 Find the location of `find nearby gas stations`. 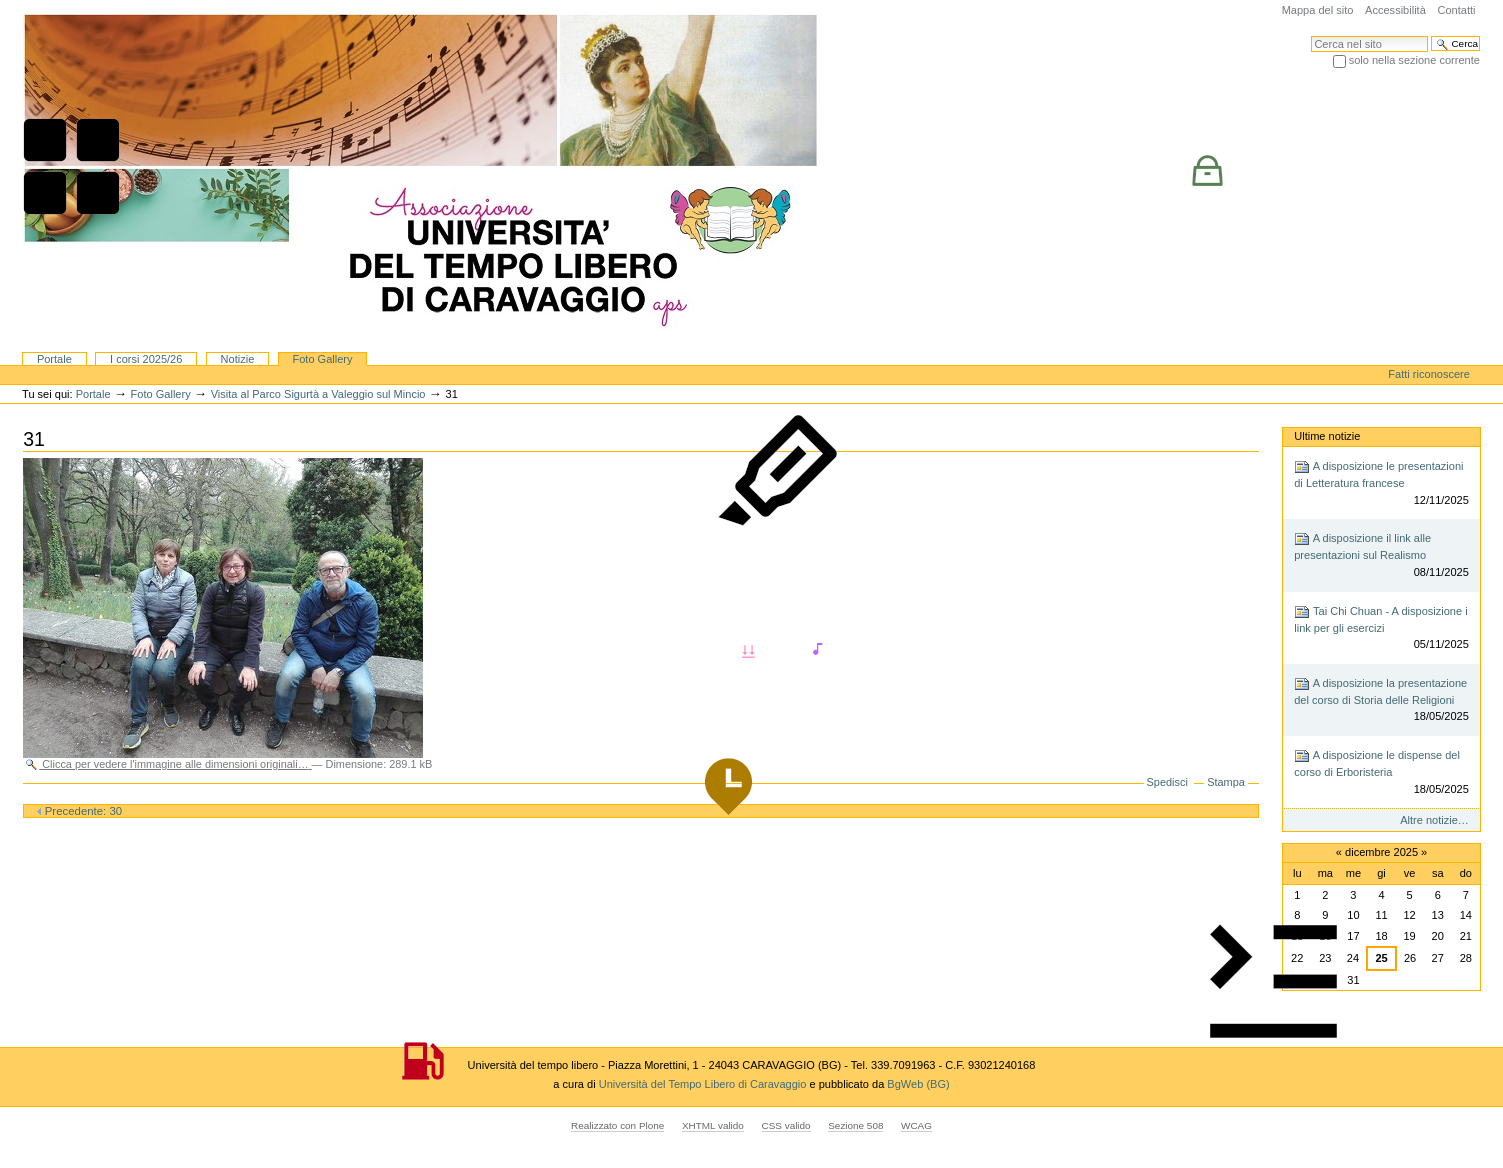

find nearby gas stations is located at coordinates (423, 1061).